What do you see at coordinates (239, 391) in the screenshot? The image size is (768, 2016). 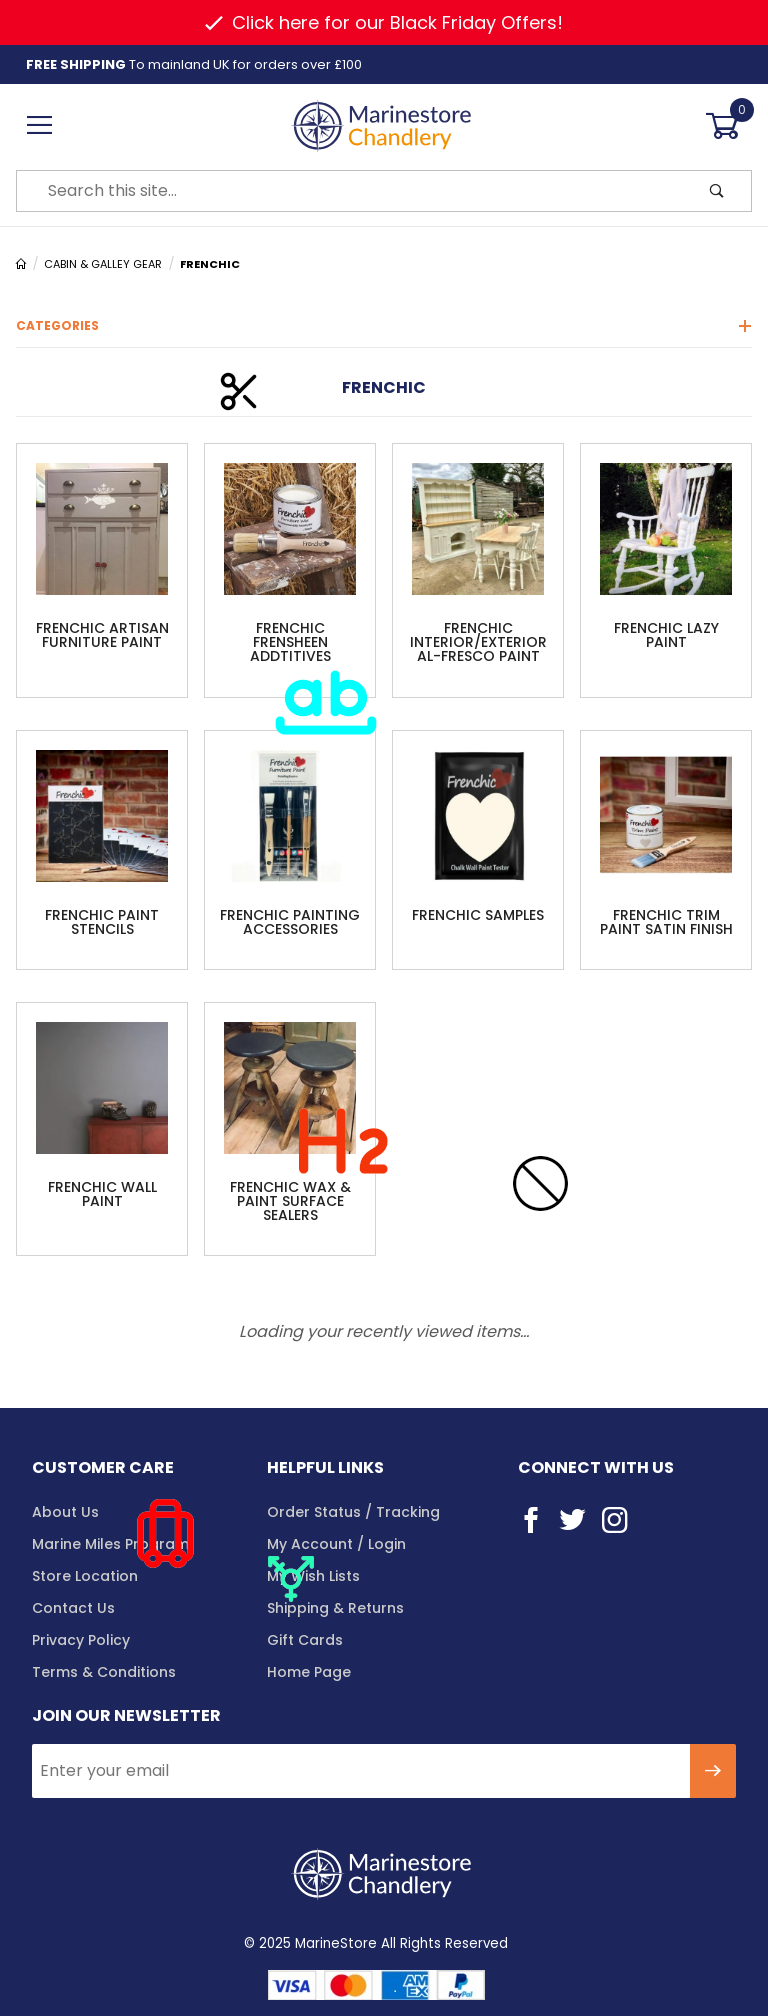 I see `cut selected content` at bounding box center [239, 391].